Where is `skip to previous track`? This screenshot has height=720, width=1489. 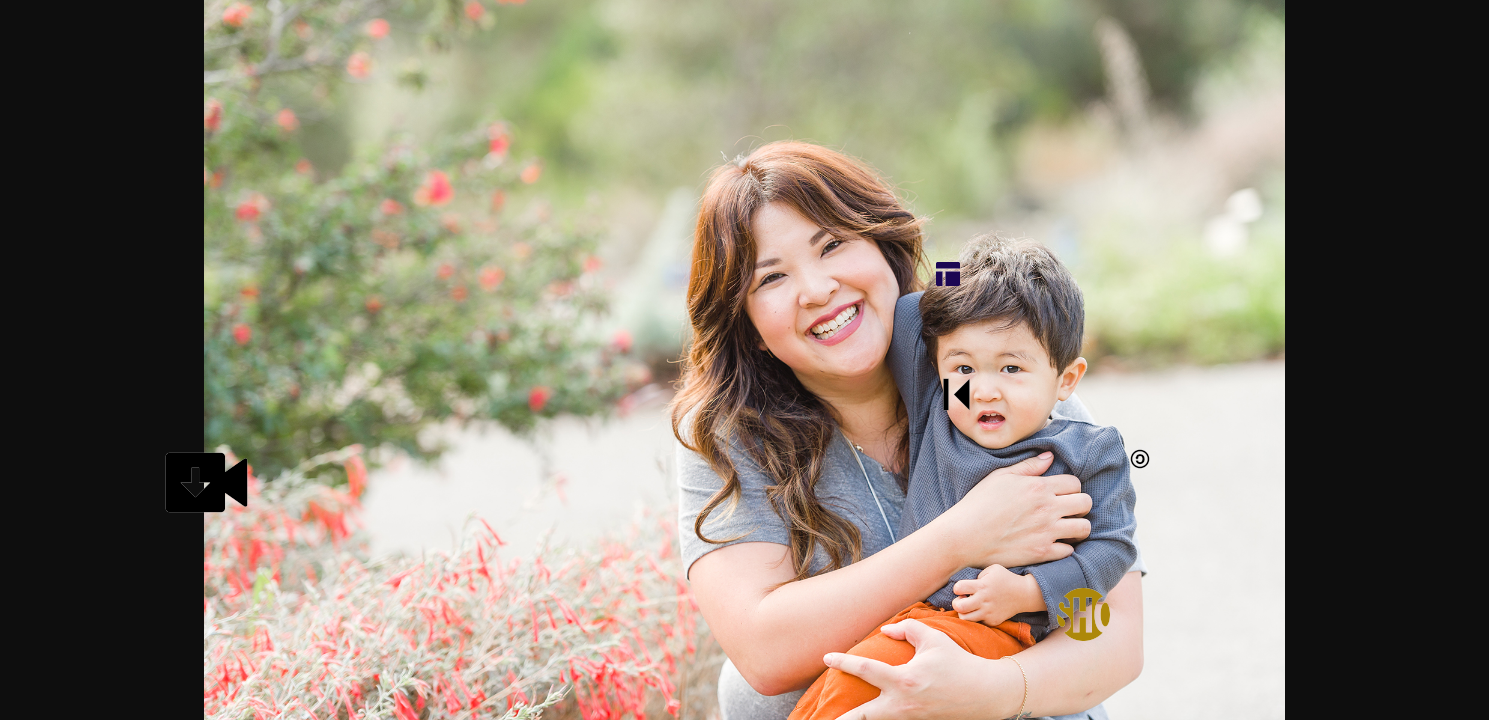 skip to previous track is located at coordinates (956, 394).